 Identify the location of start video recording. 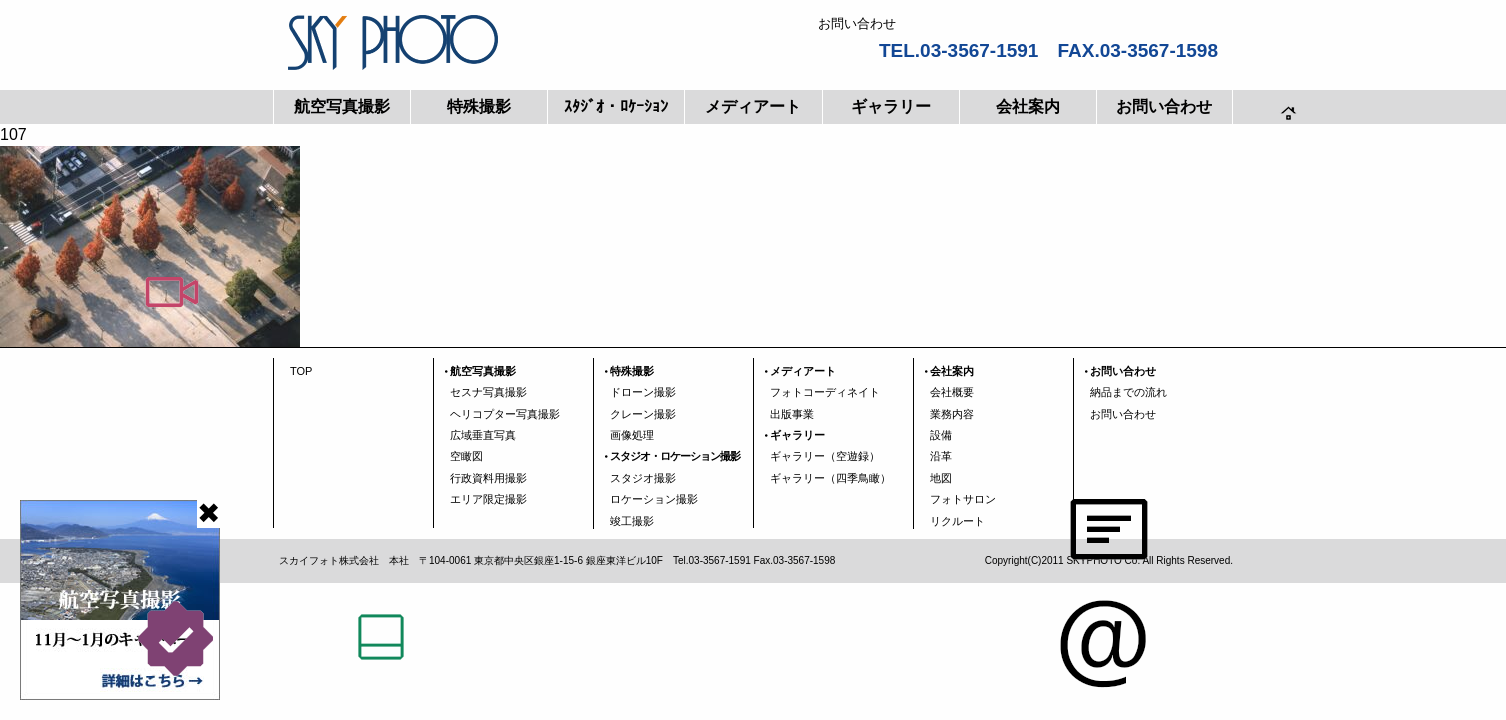
(172, 292).